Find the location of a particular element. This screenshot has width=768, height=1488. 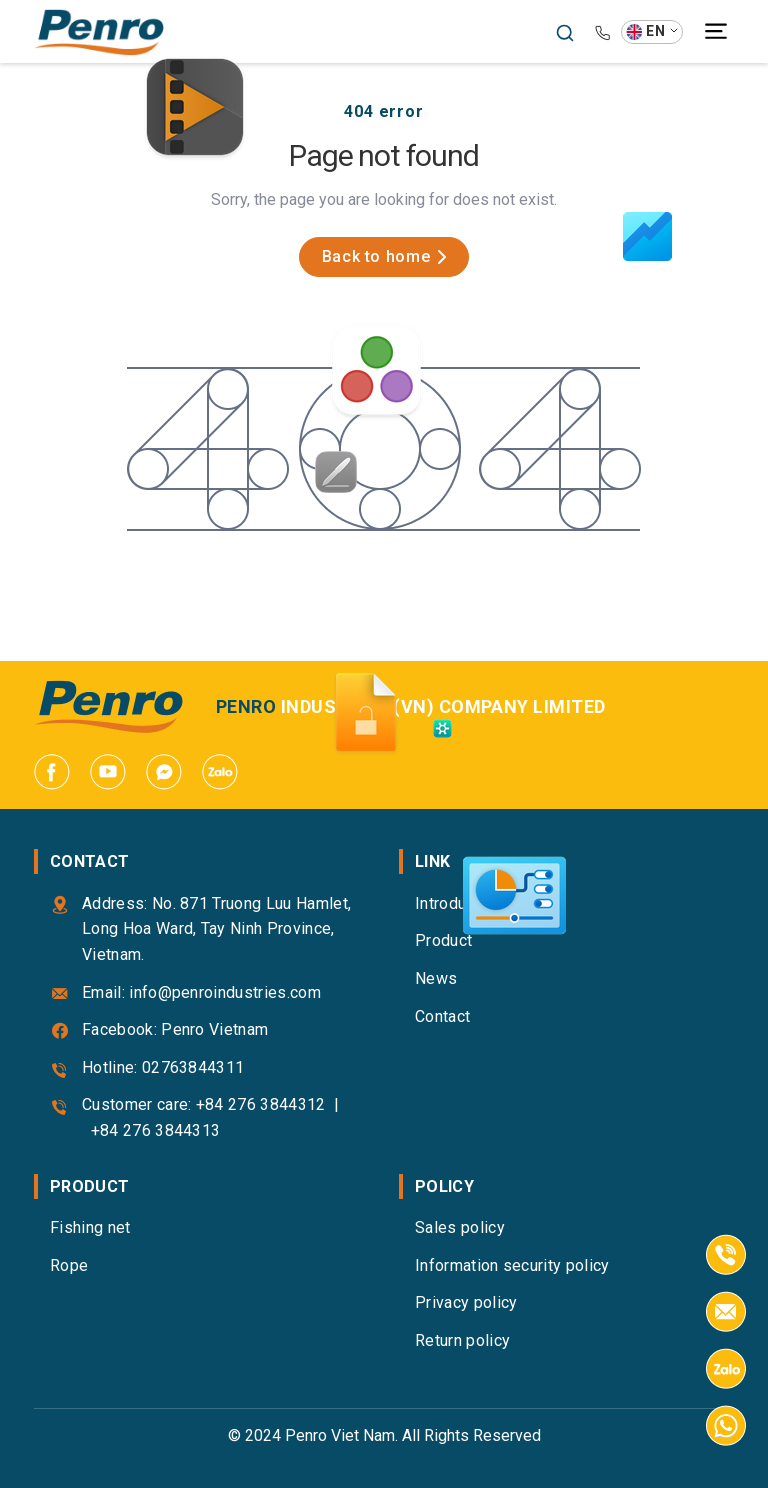

open blackmagic raw player app is located at coordinates (195, 107).